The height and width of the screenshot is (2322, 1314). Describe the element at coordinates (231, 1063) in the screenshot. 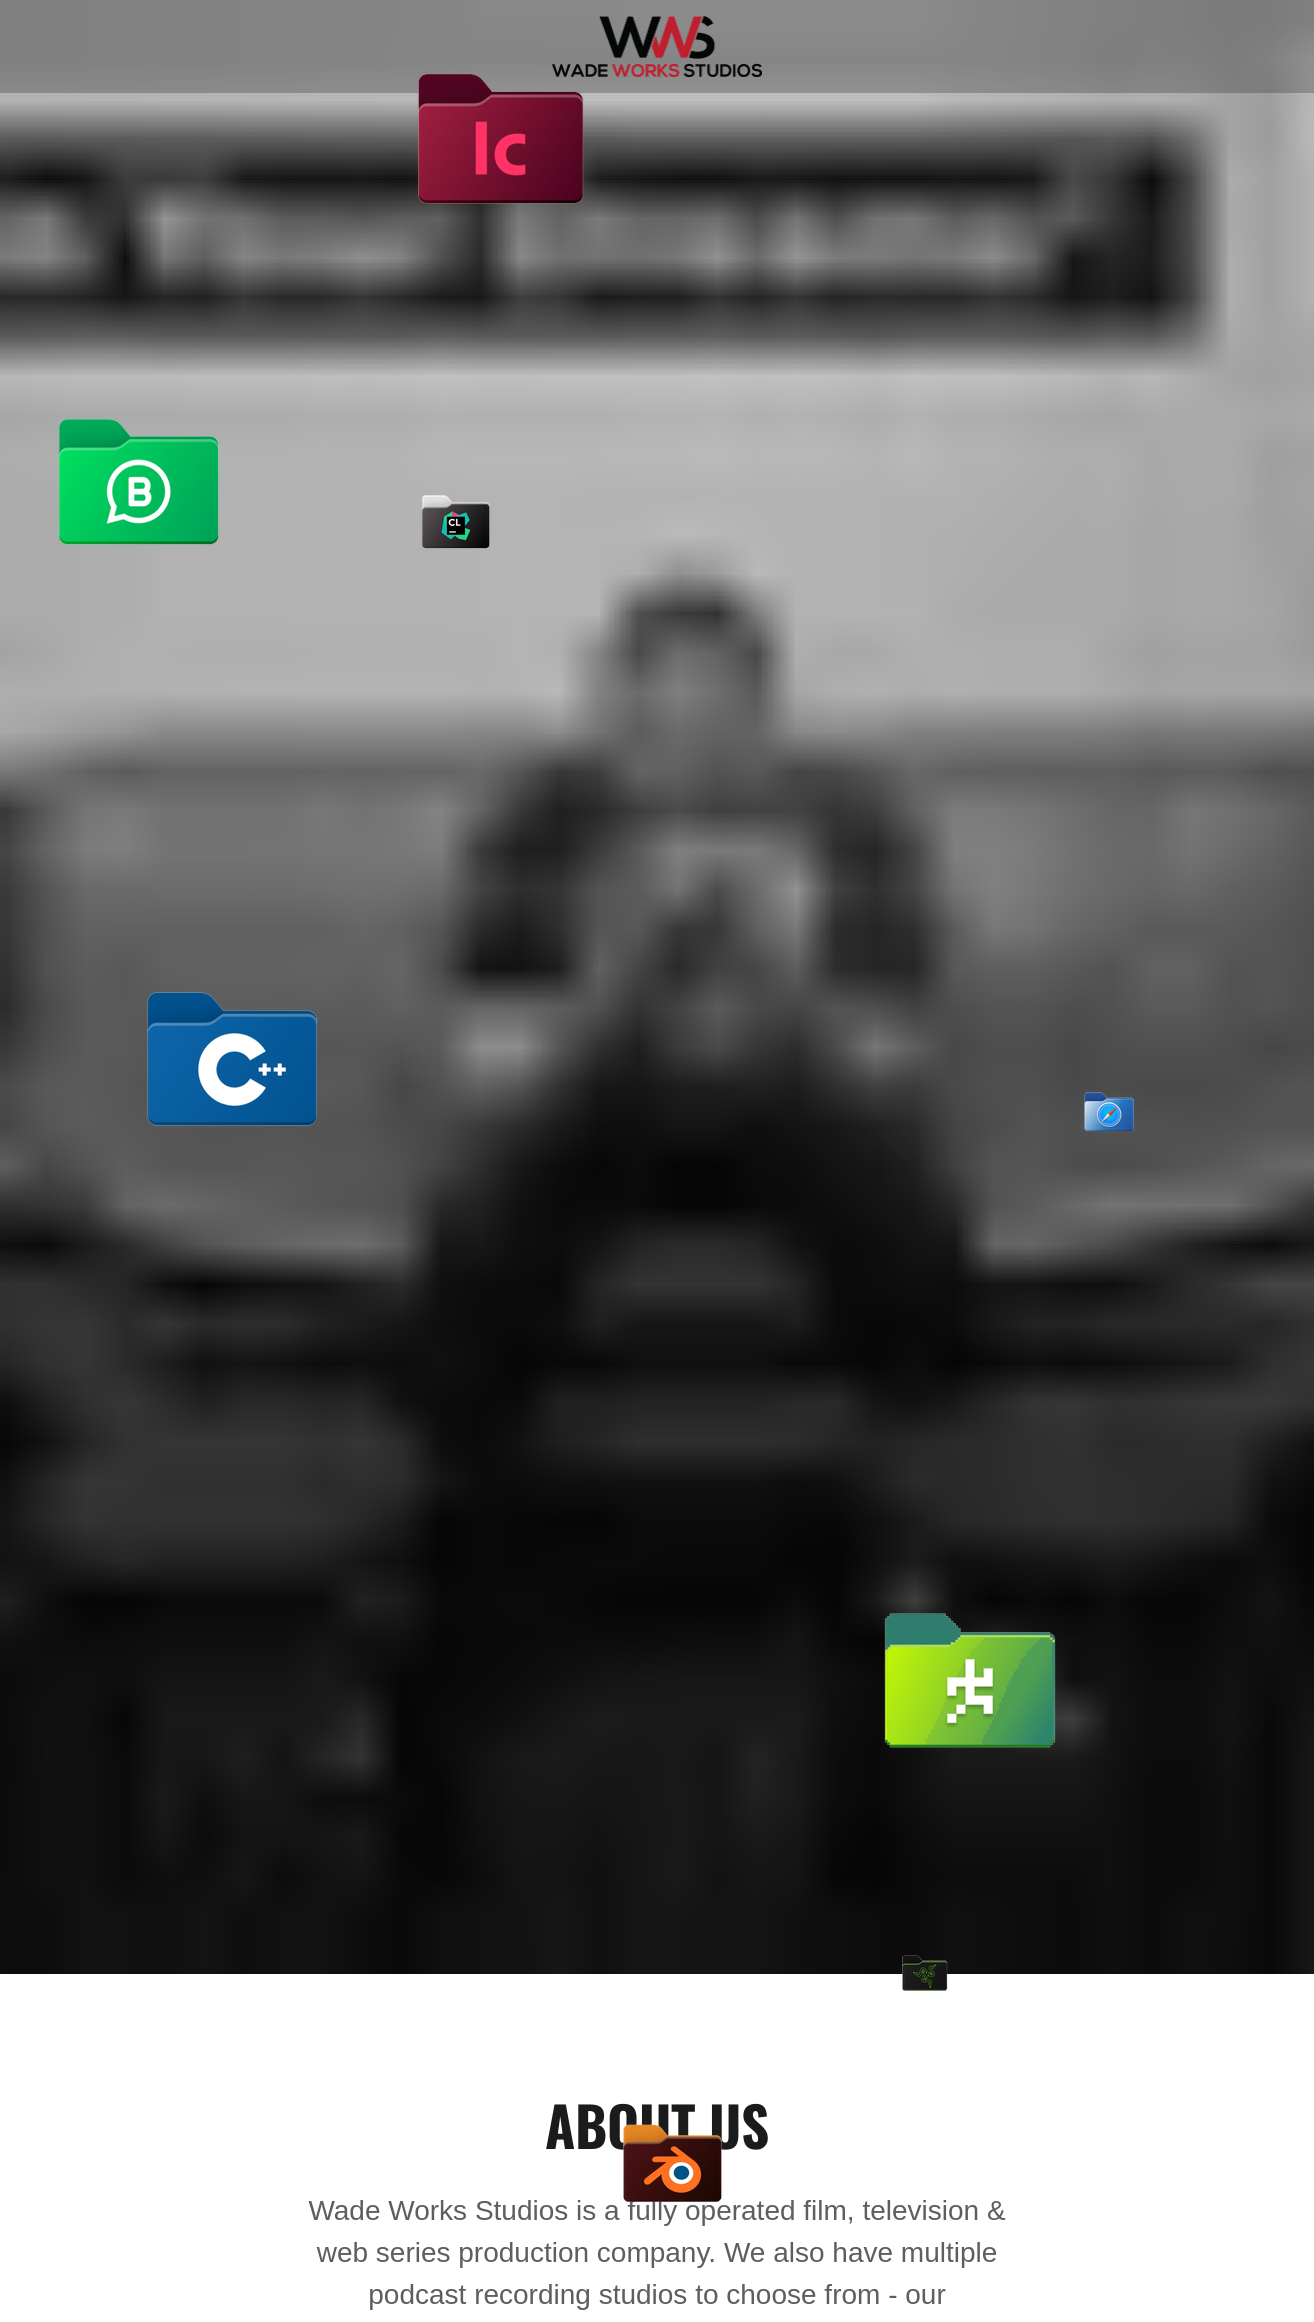

I see `open folder containing C++ project files` at that location.